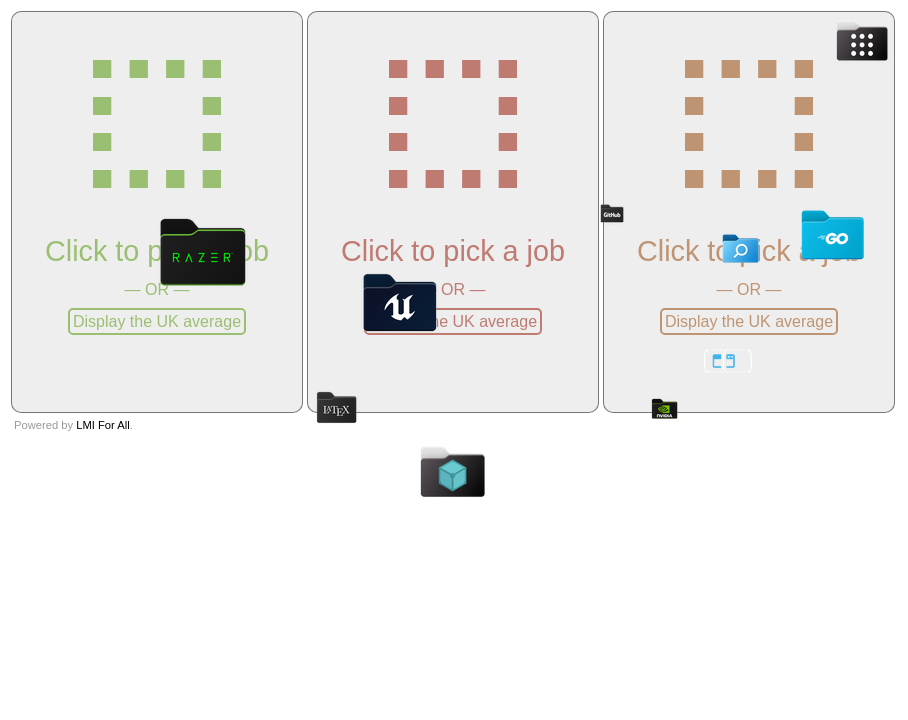 Image resolution: width=908 pixels, height=720 pixels. Describe the element at coordinates (740, 249) in the screenshot. I see `search within folder contents` at that location.